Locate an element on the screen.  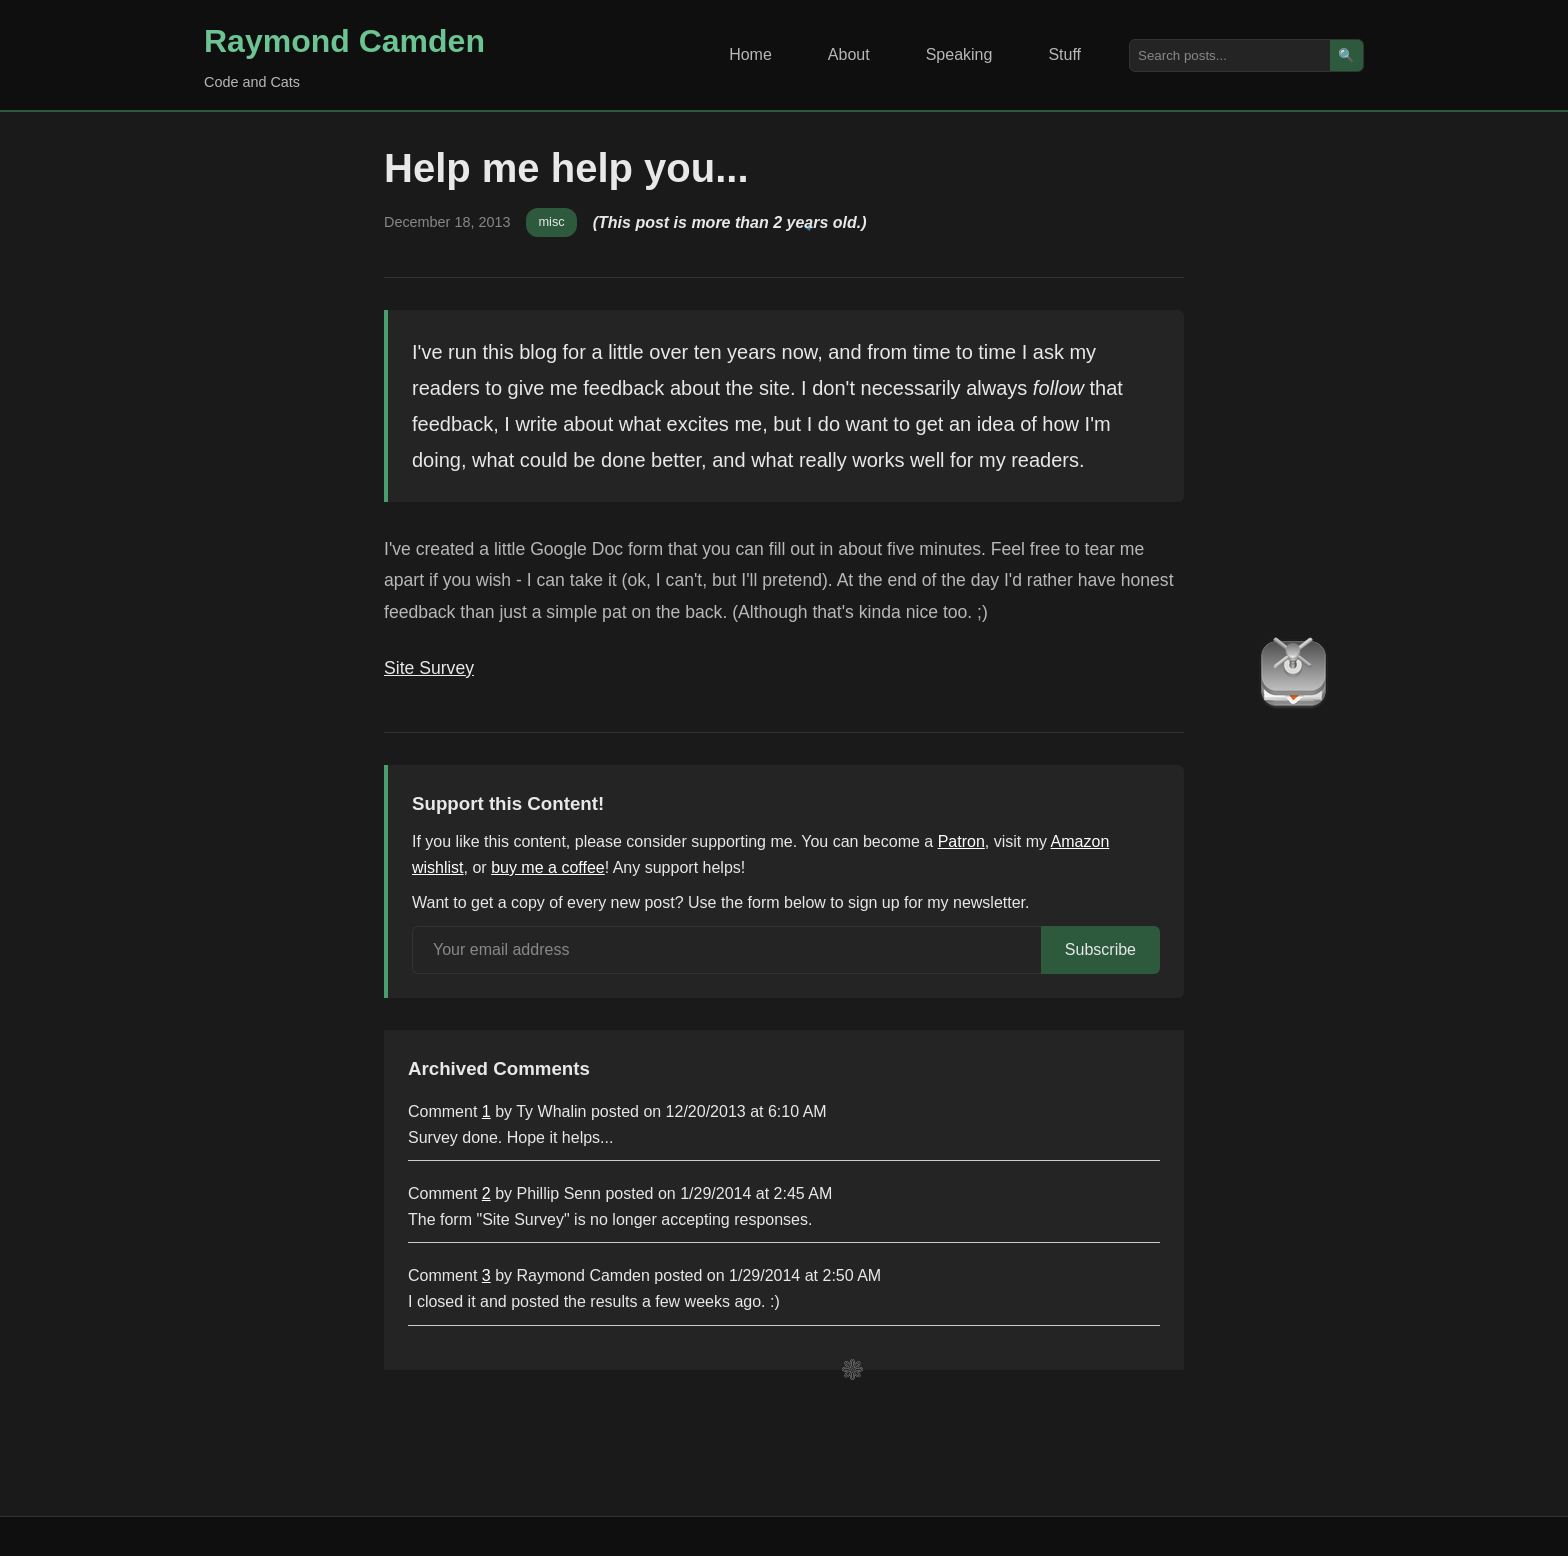
open budgie window shuffler workspace manager is located at coordinates (852, 1369).